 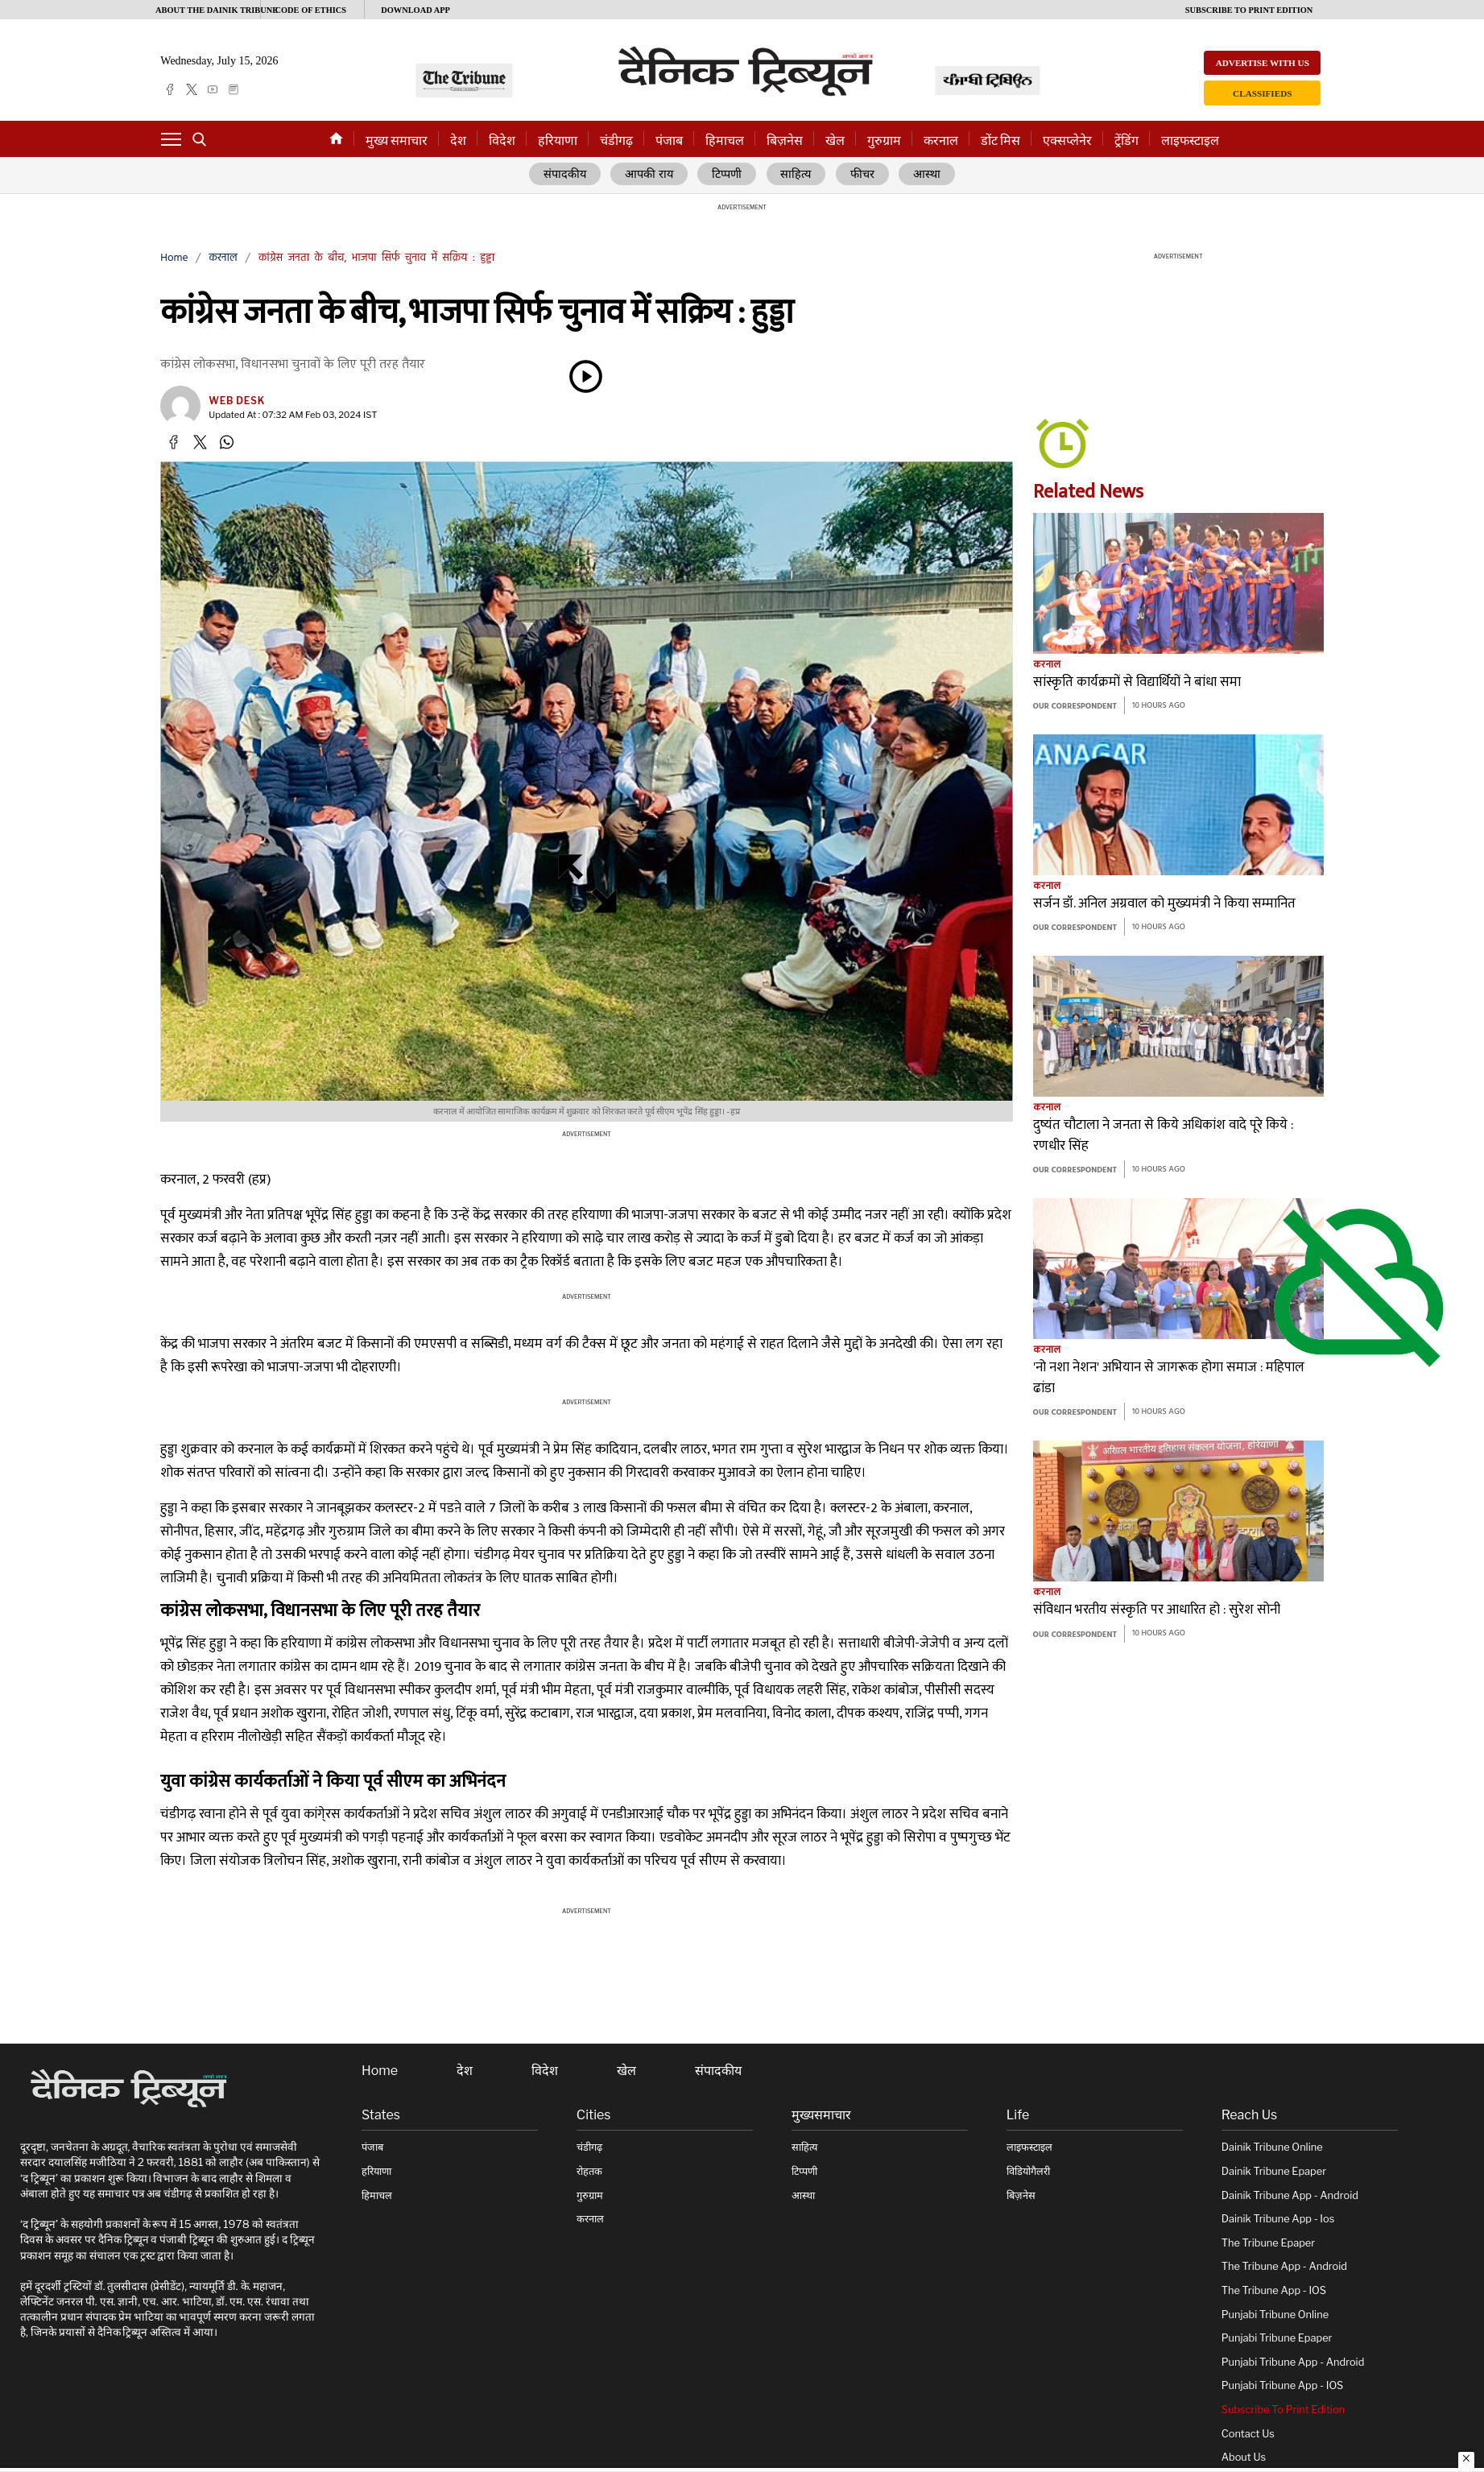 What do you see at coordinates (1358, 1285) in the screenshot?
I see `indicates no cloud connection or offline status` at bounding box center [1358, 1285].